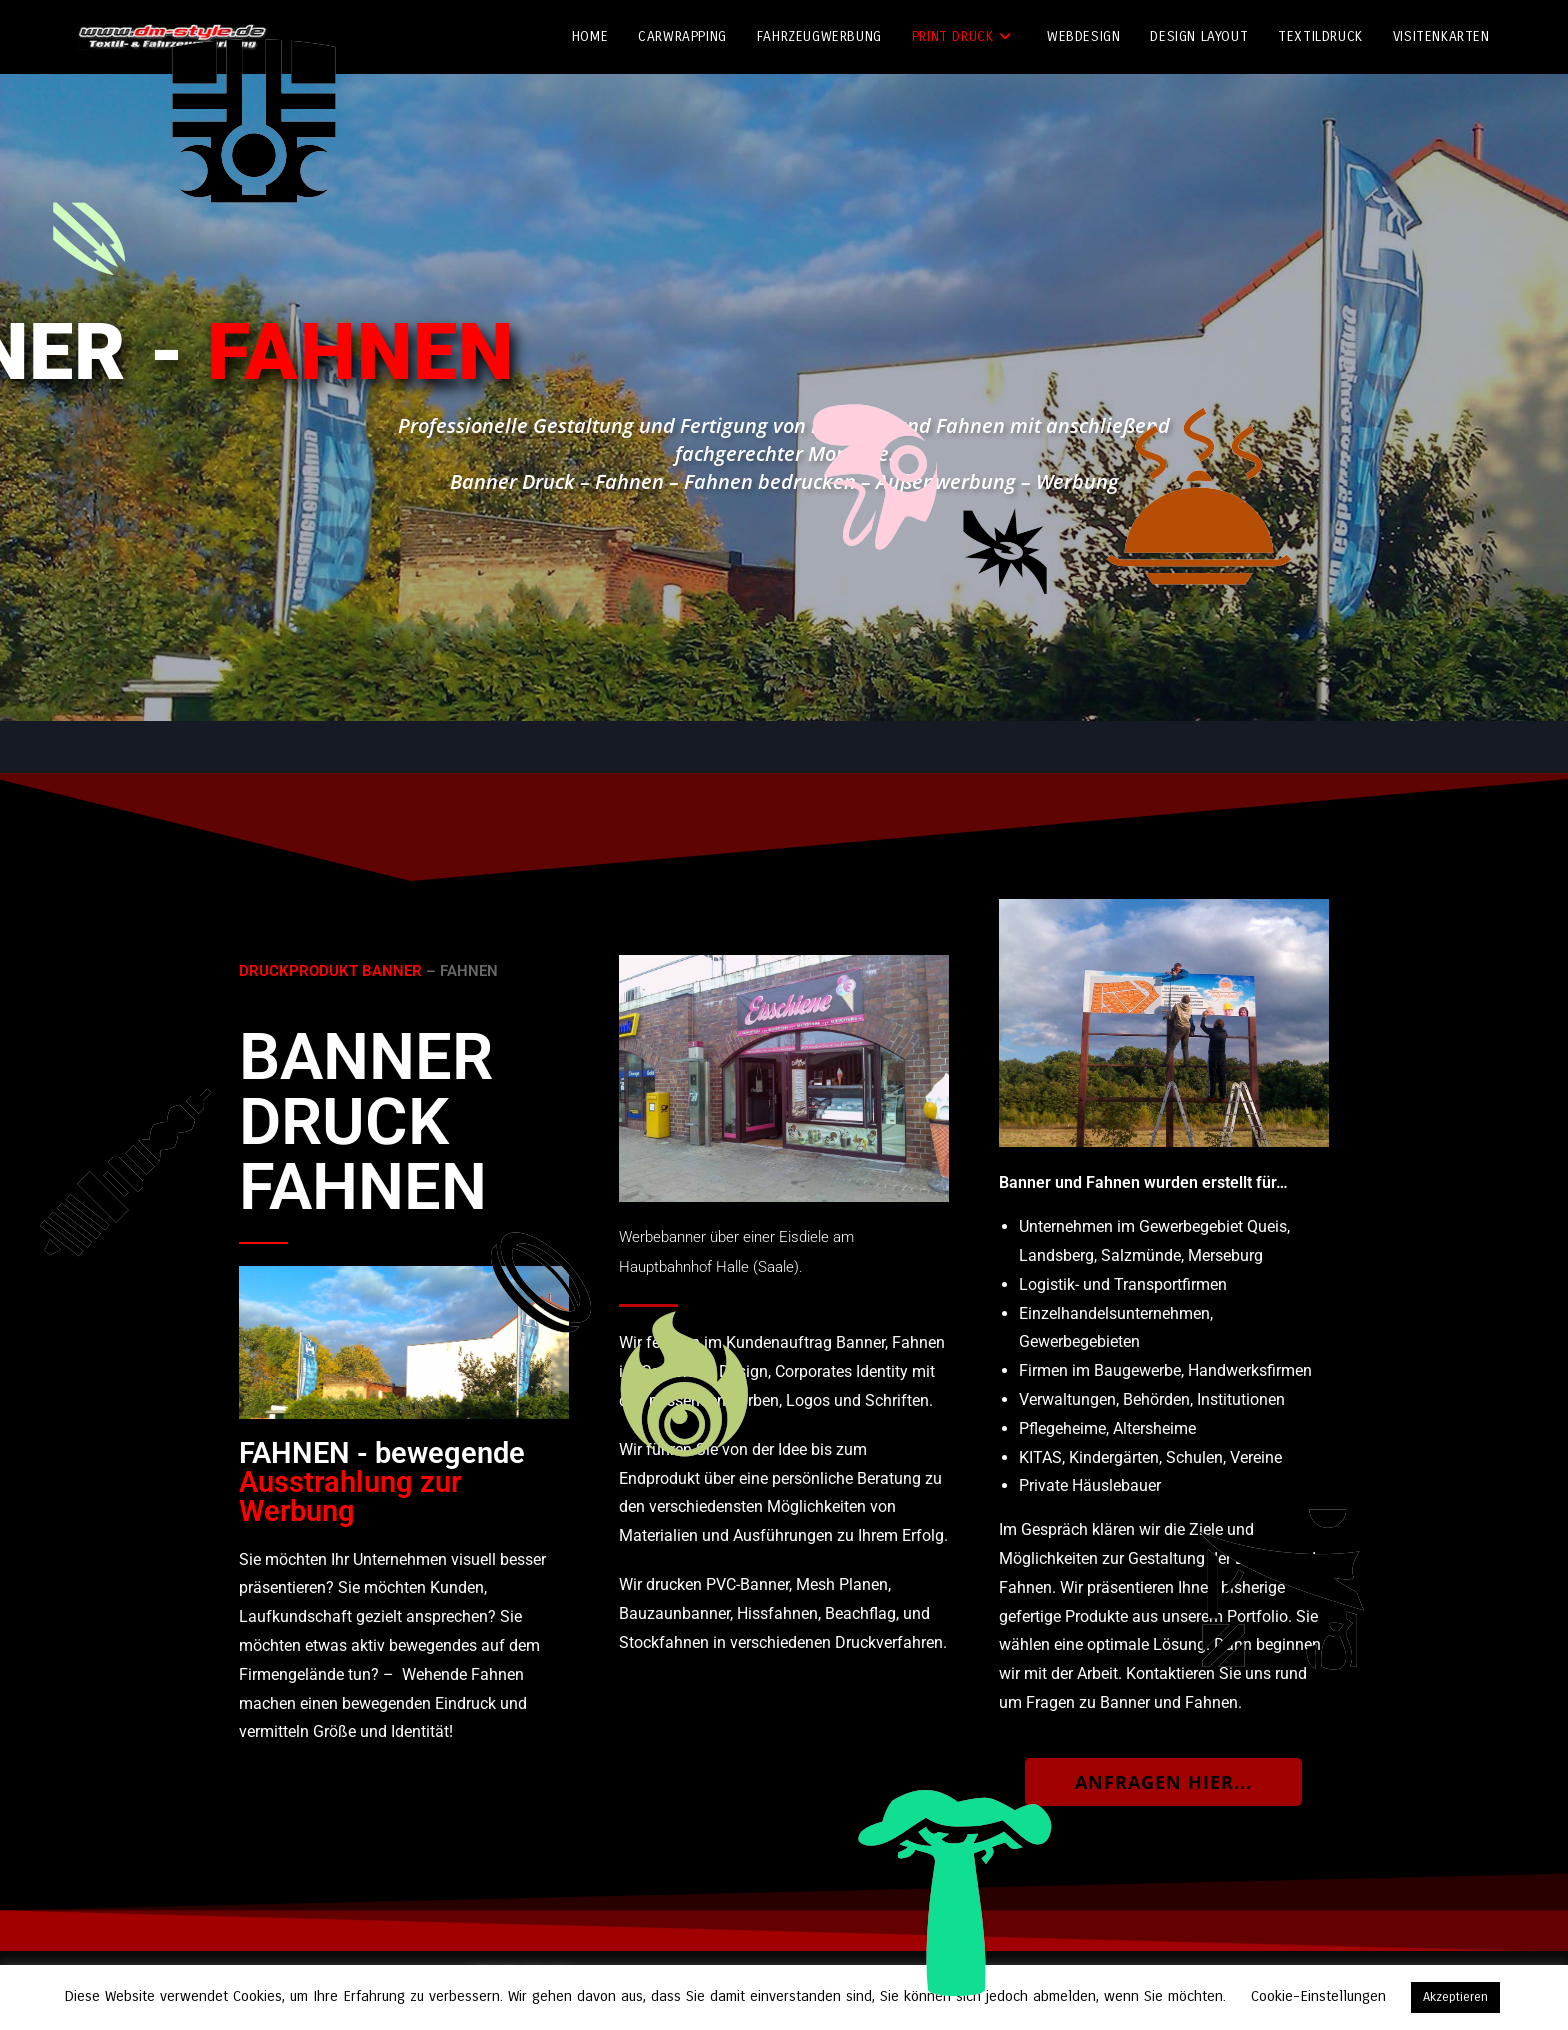 The image size is (1568, 2030). Describe the element at coordinates (1005, 552) in the screenshot. I see `indicates a high-priority or urgent meeting alert` at that location.